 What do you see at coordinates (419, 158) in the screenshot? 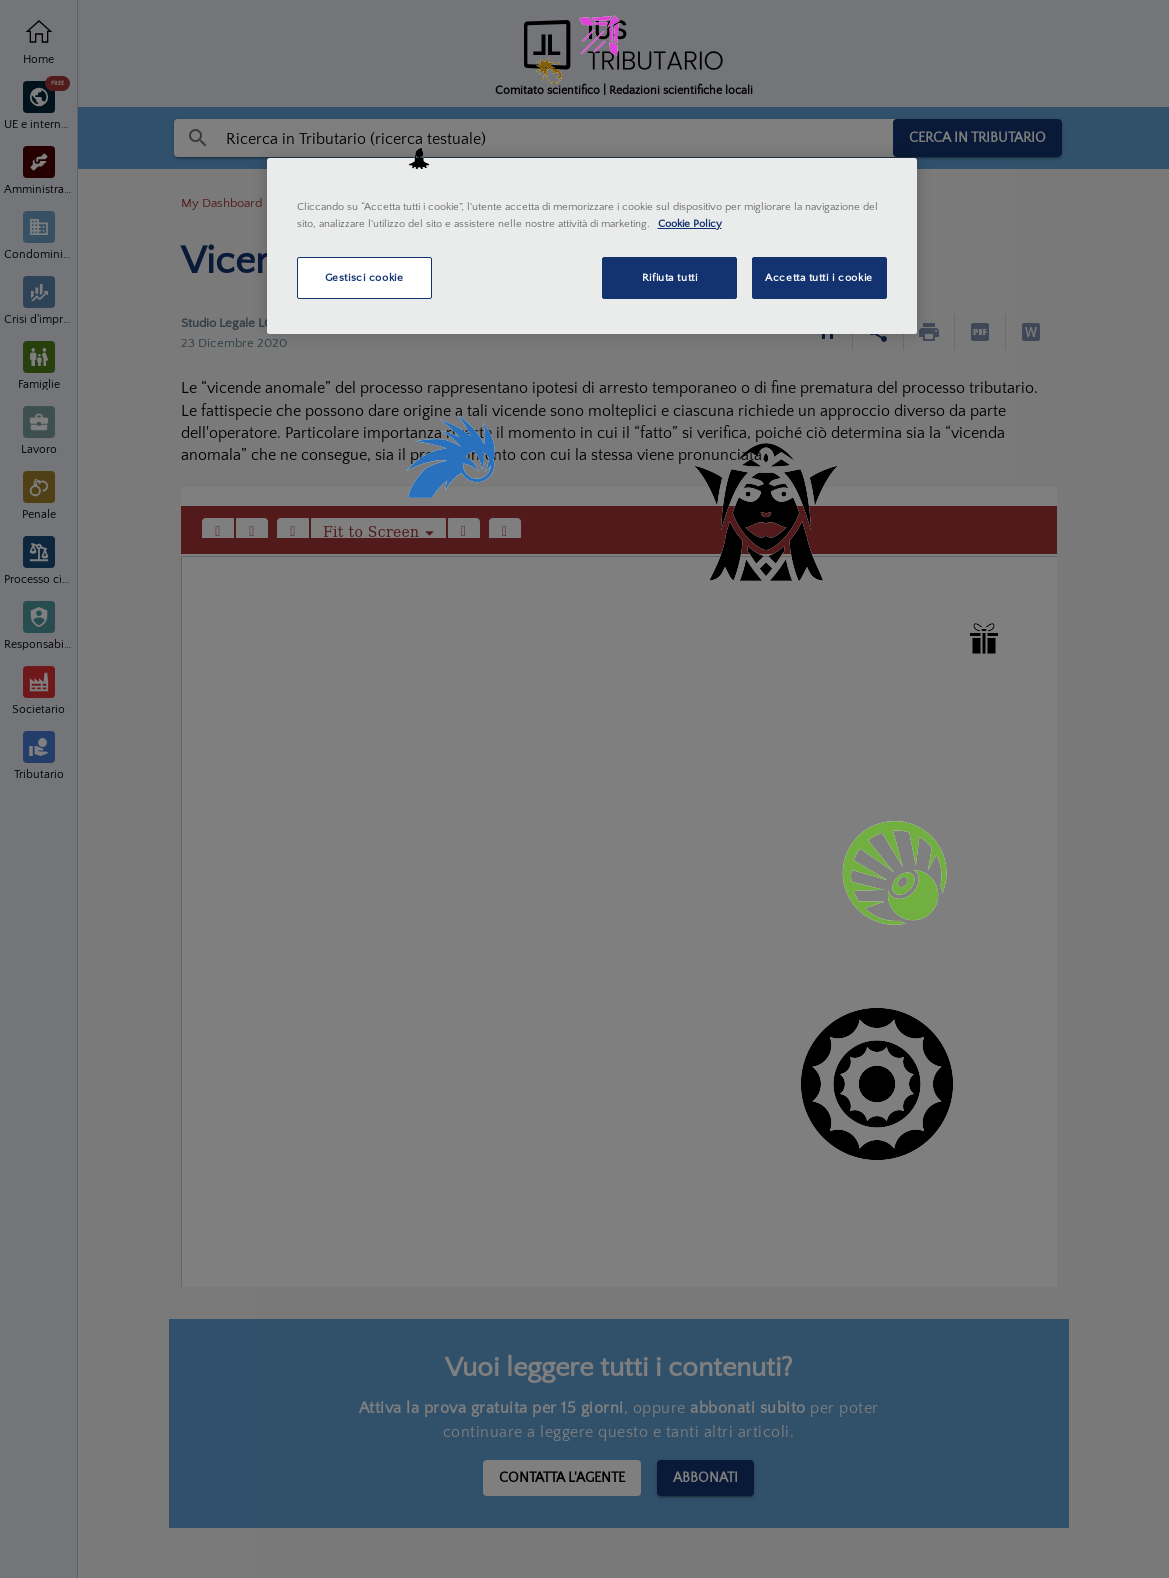
I see `select executioner character class` at bounding box center [419, 158].